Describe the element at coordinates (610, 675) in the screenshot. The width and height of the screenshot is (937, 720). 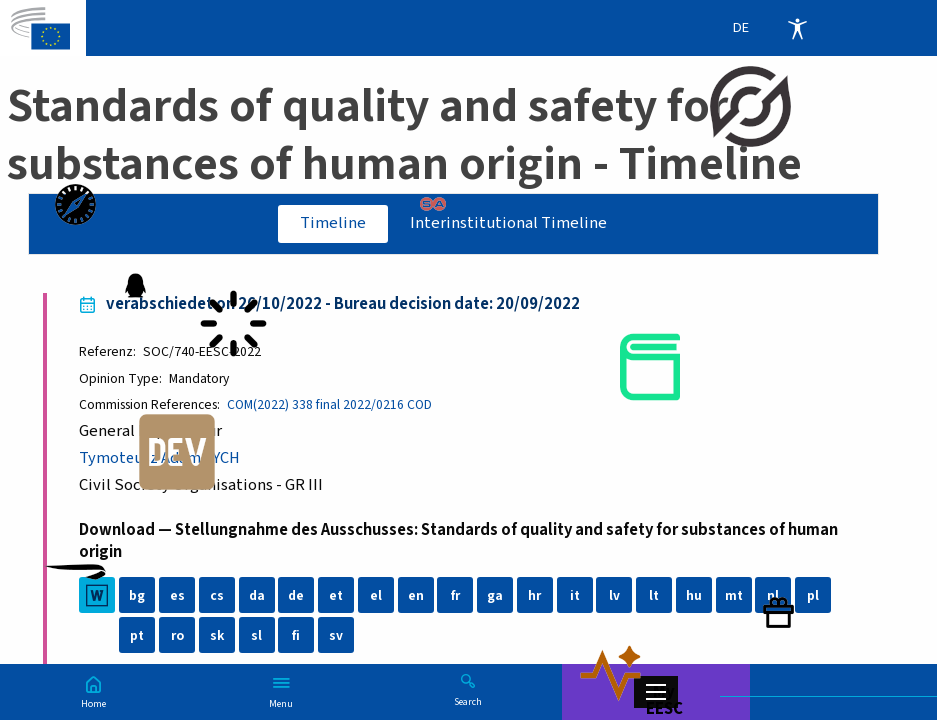
I see `access AI-powered health monitoring` at that location.